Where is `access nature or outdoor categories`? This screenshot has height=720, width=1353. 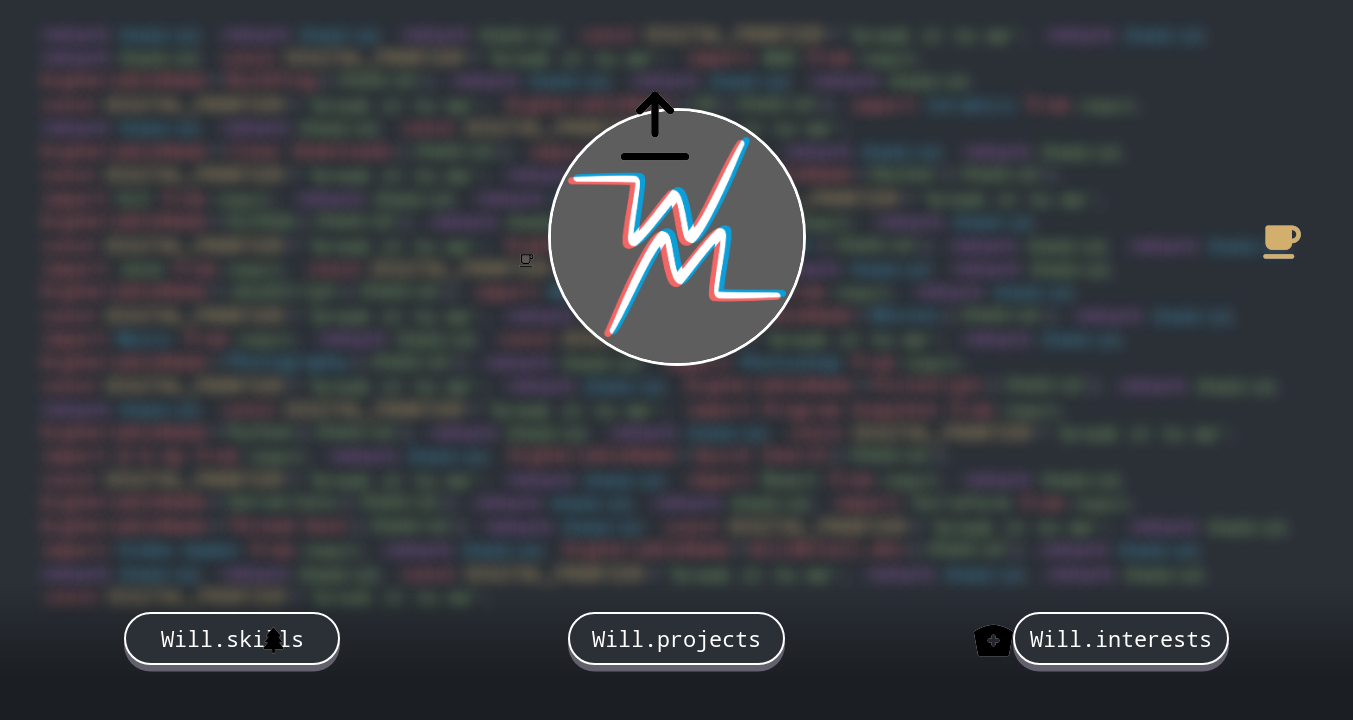 access nature or outdoor categories is located at coordinates (273, 640).